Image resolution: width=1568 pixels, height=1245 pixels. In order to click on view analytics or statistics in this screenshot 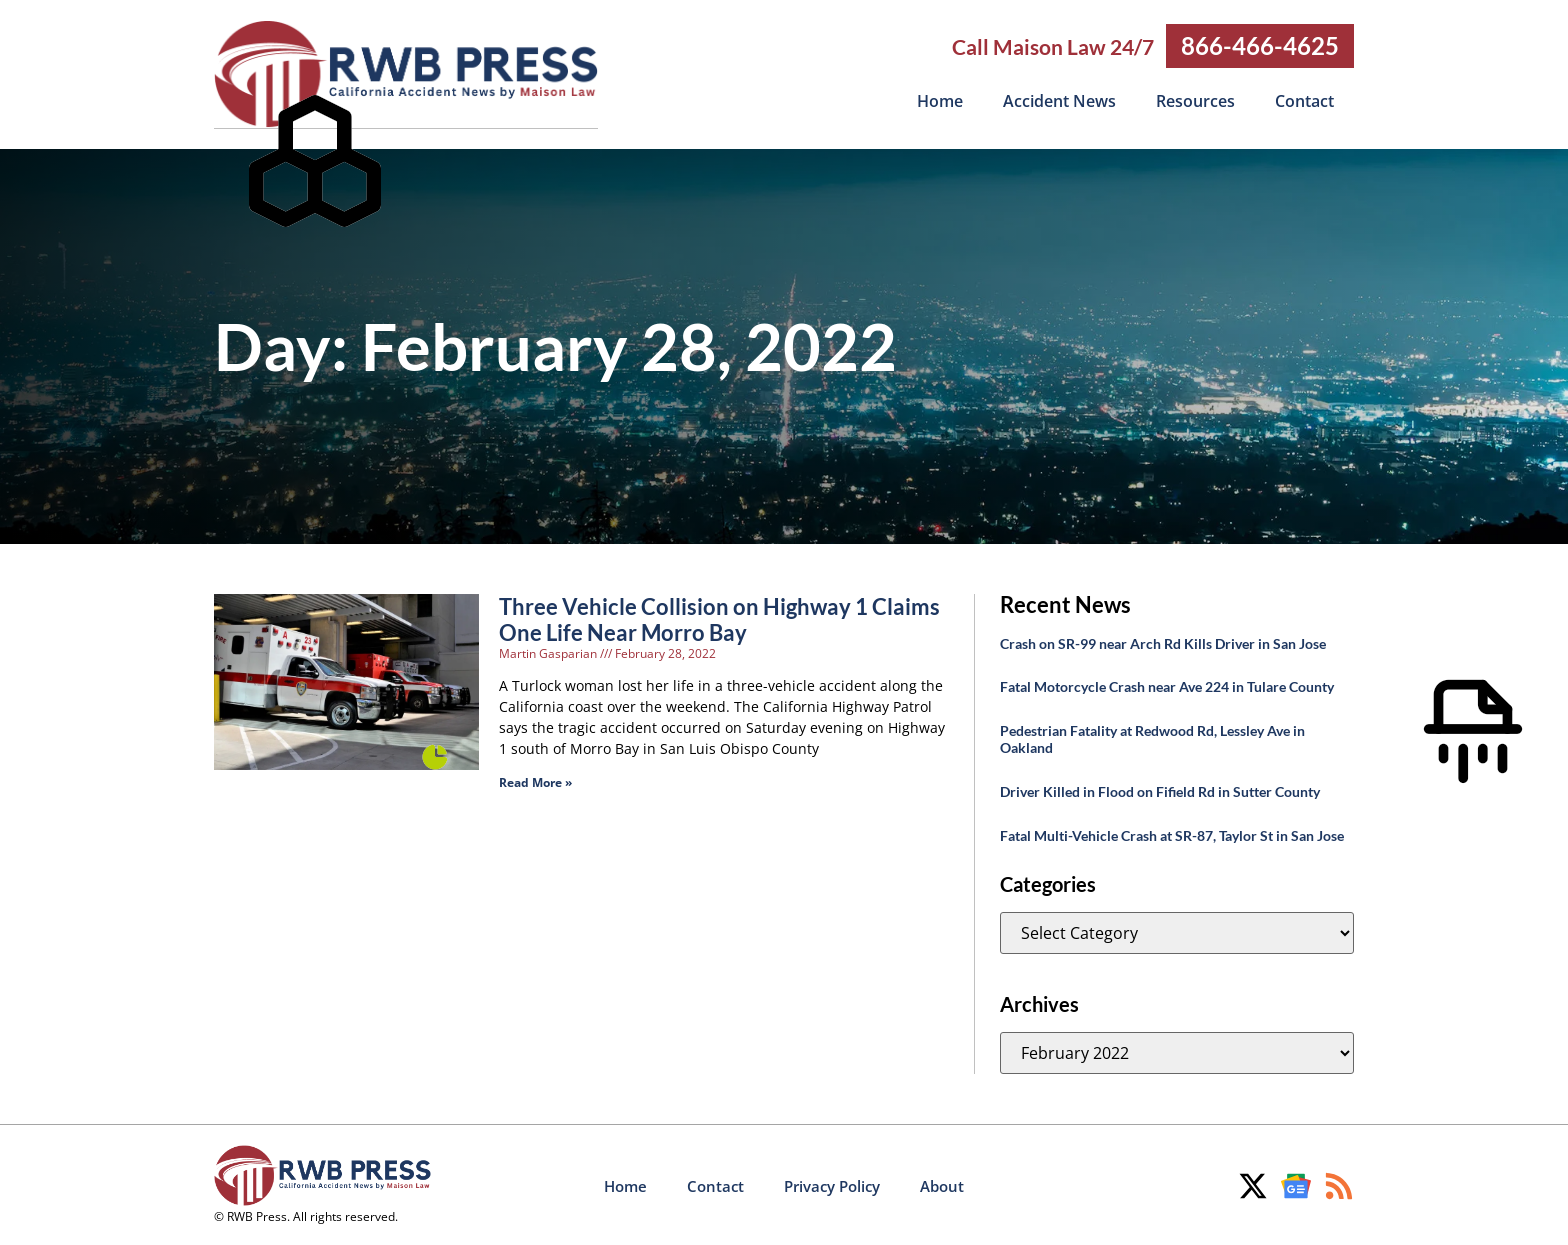, I will do `click(435, 757)`.